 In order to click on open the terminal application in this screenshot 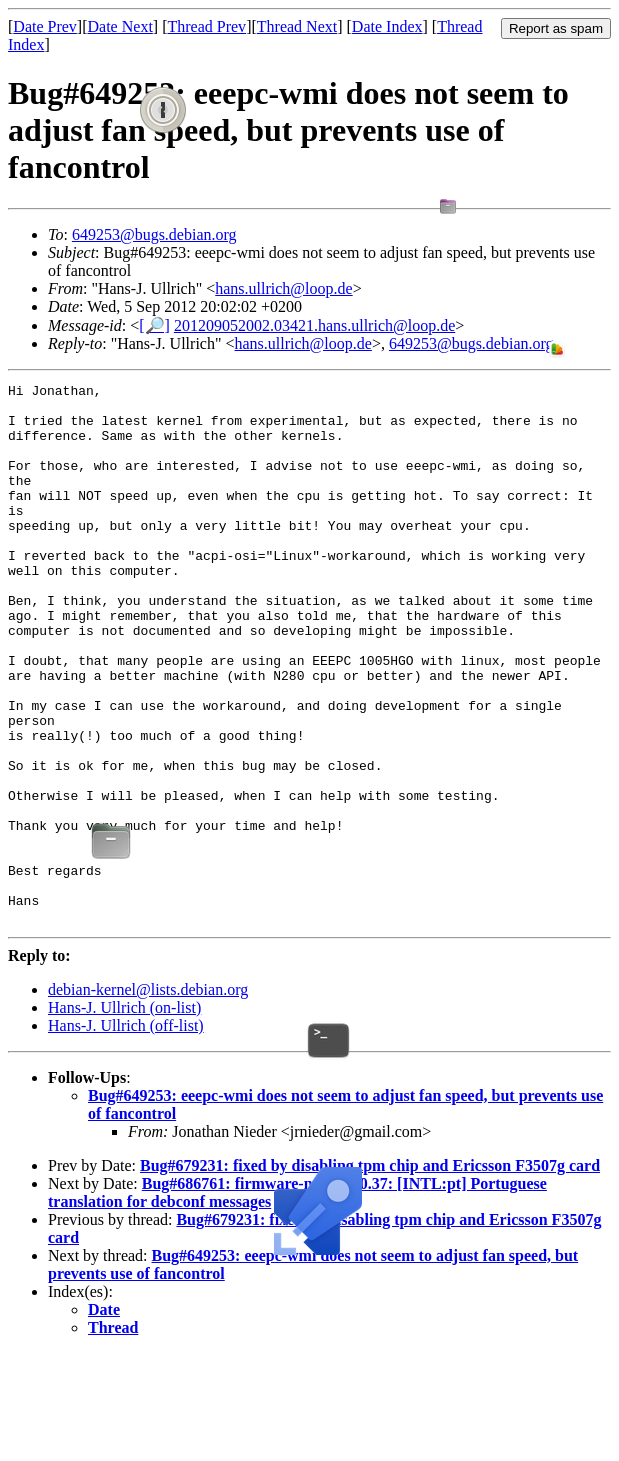, I will do `click(328, 1040)`.